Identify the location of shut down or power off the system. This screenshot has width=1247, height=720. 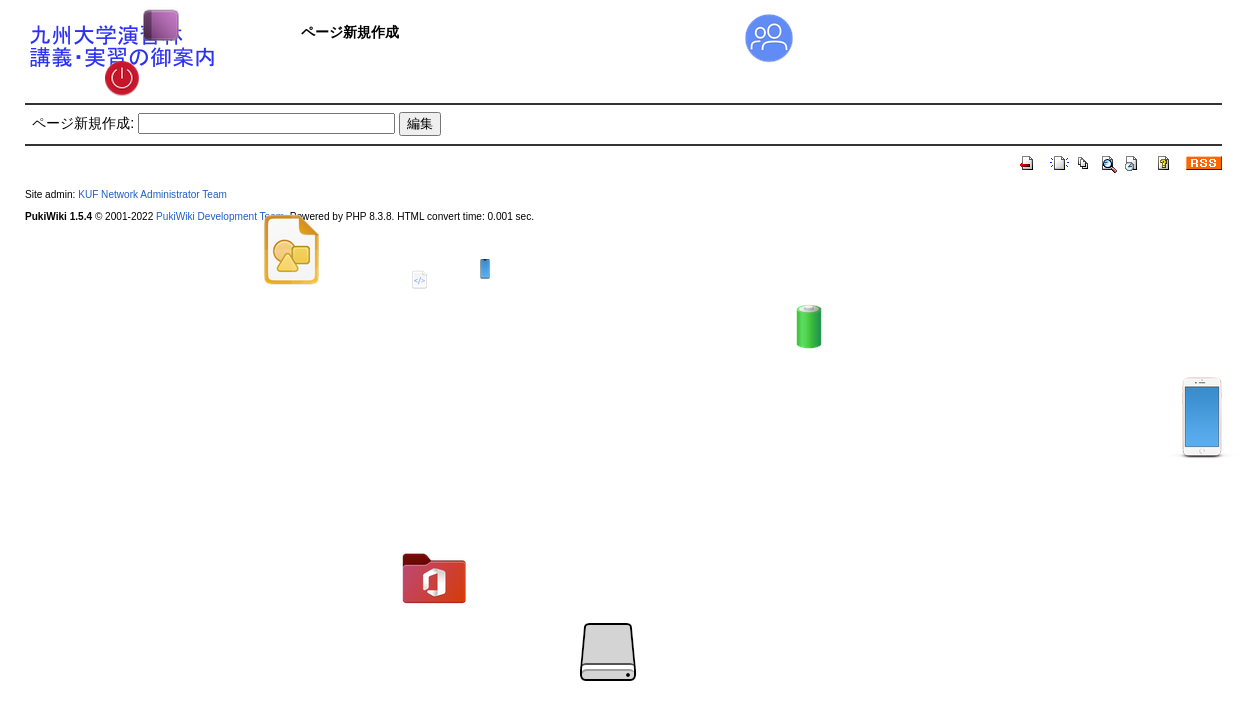
(122, 78).